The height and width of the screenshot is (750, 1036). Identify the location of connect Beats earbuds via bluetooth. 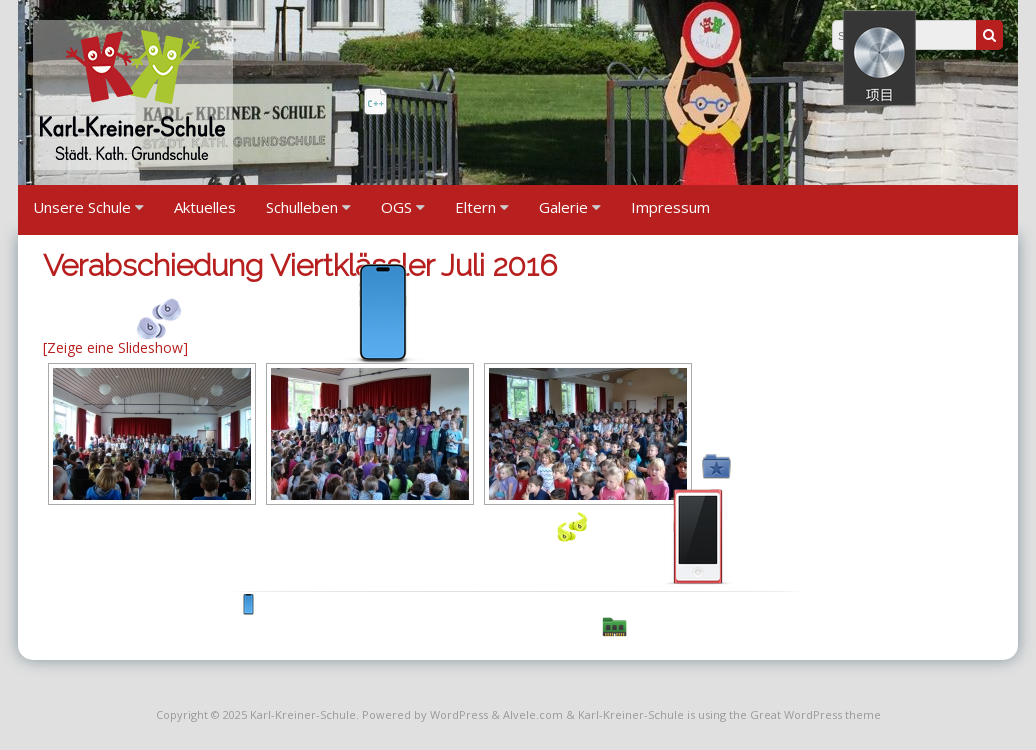
(159, 319).